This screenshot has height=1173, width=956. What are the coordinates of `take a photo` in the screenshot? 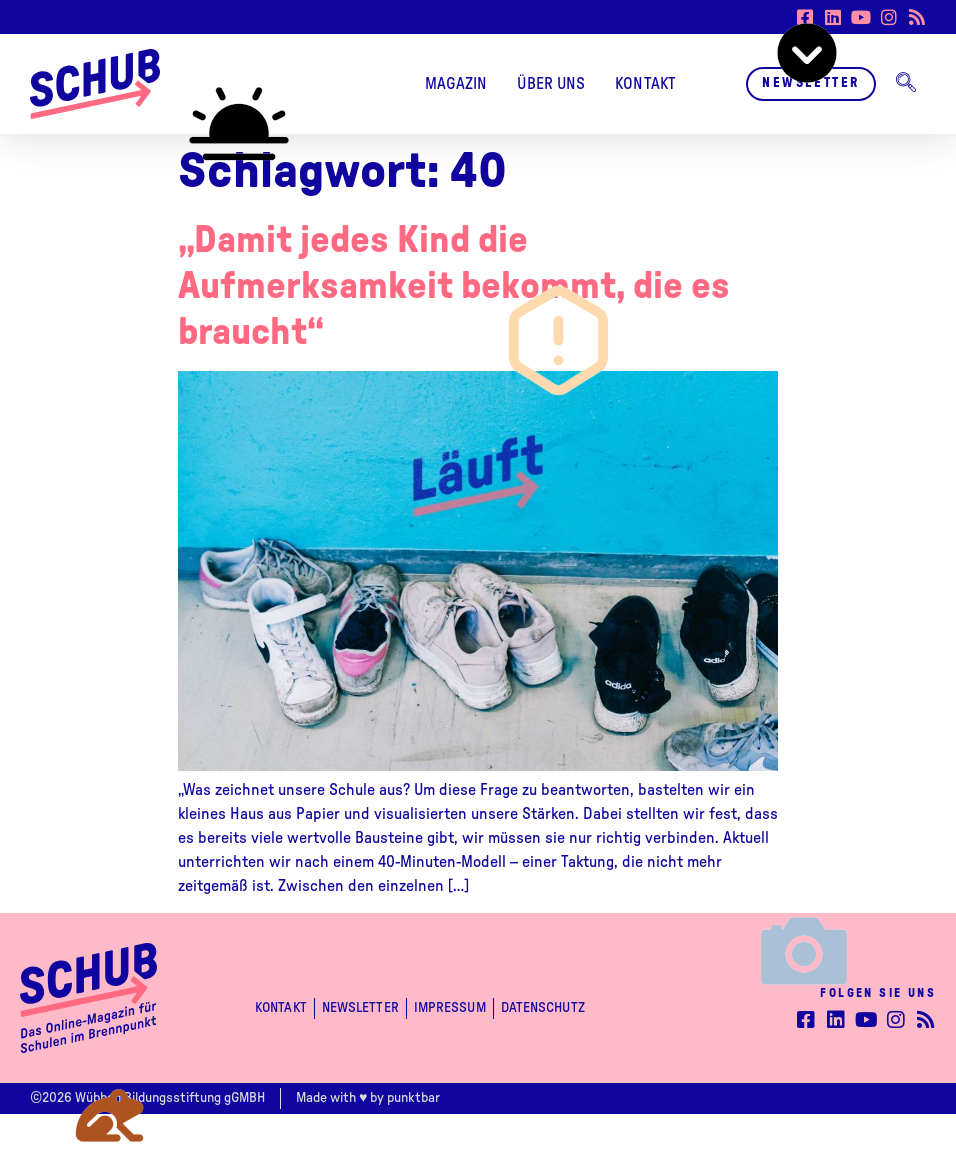 It's located at (804, 951).